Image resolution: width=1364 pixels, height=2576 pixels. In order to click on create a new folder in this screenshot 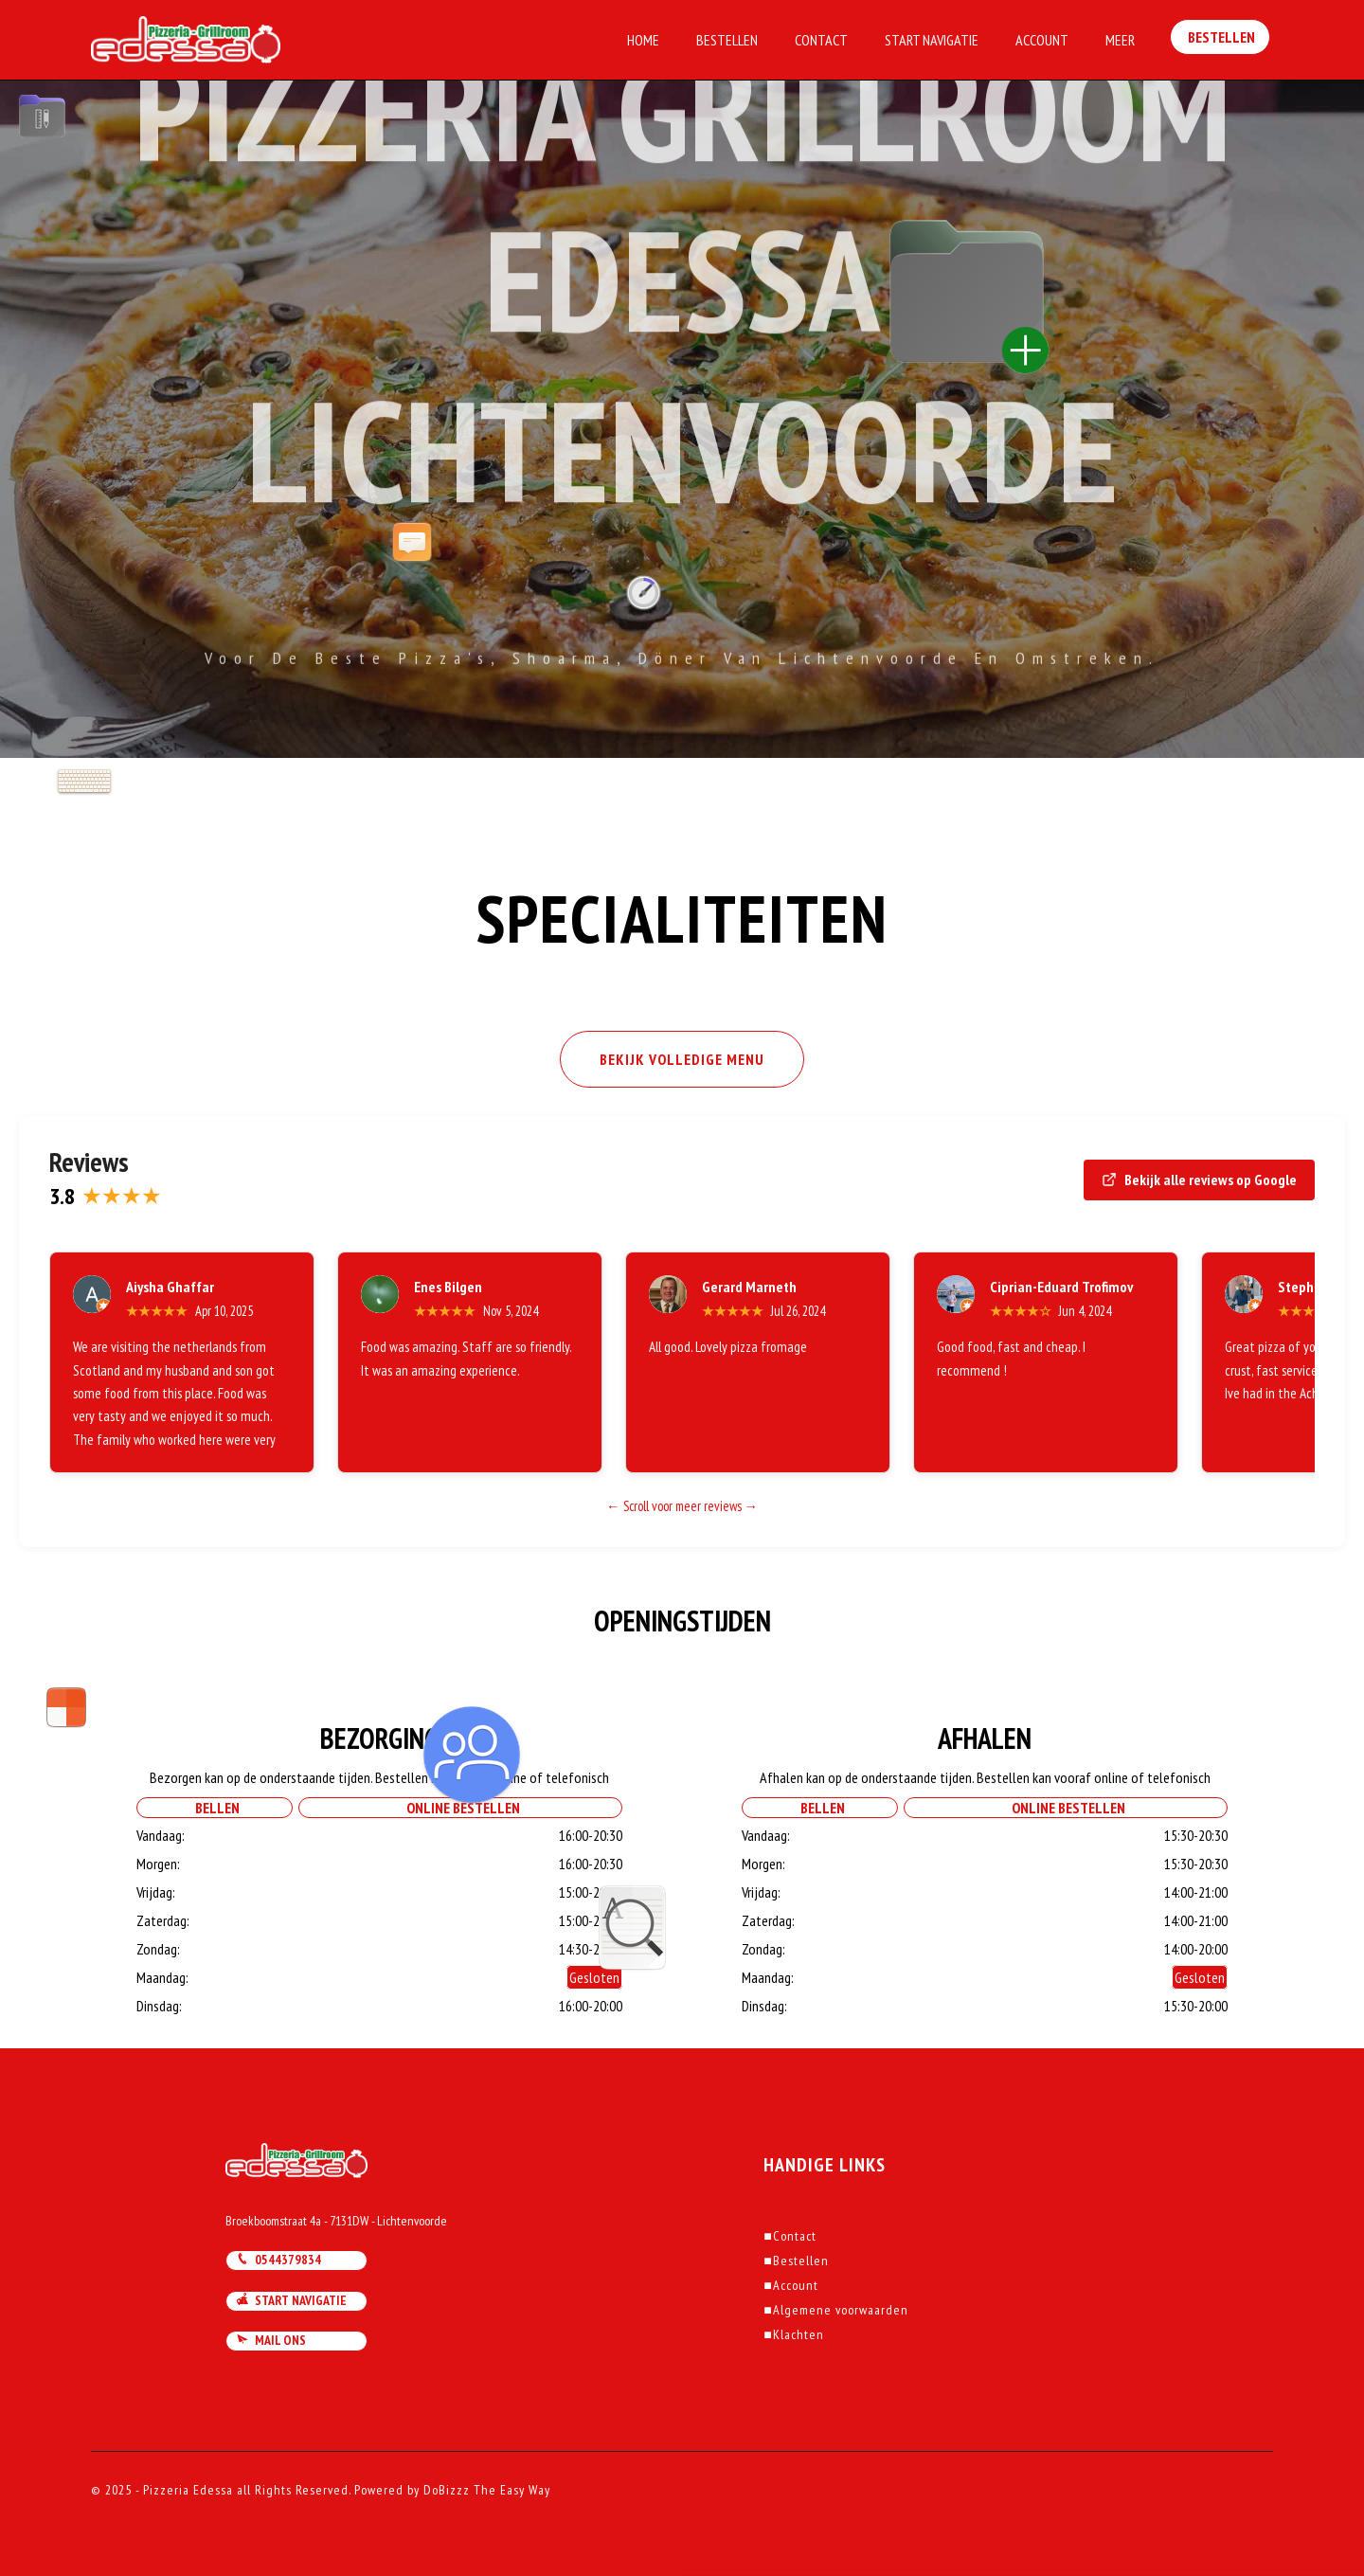, I will do `click(966, 291)`.